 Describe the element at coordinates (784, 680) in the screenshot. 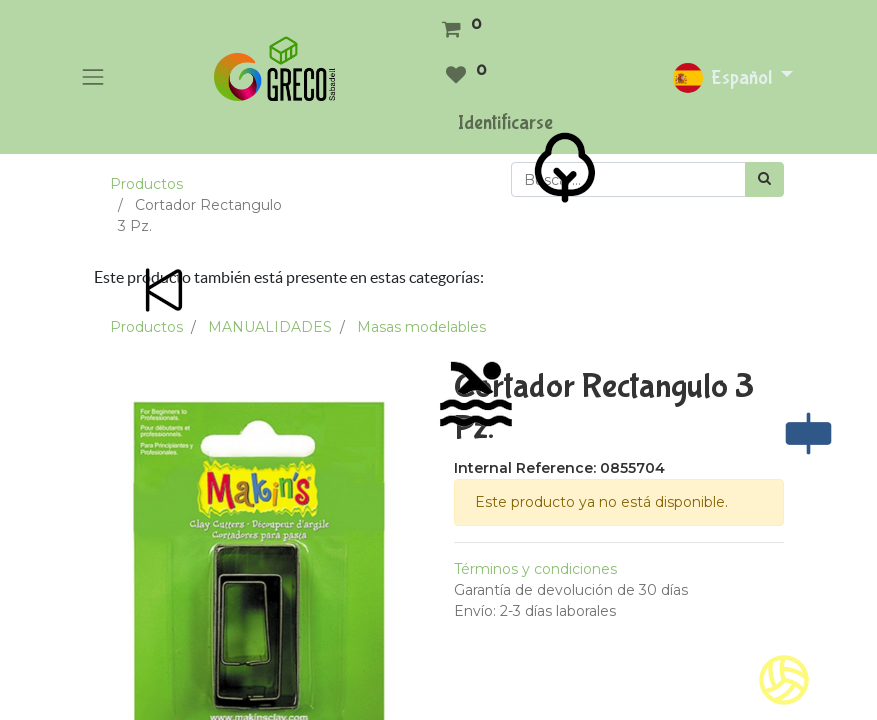

I see `view volleyball or beach sports activities` at that location.